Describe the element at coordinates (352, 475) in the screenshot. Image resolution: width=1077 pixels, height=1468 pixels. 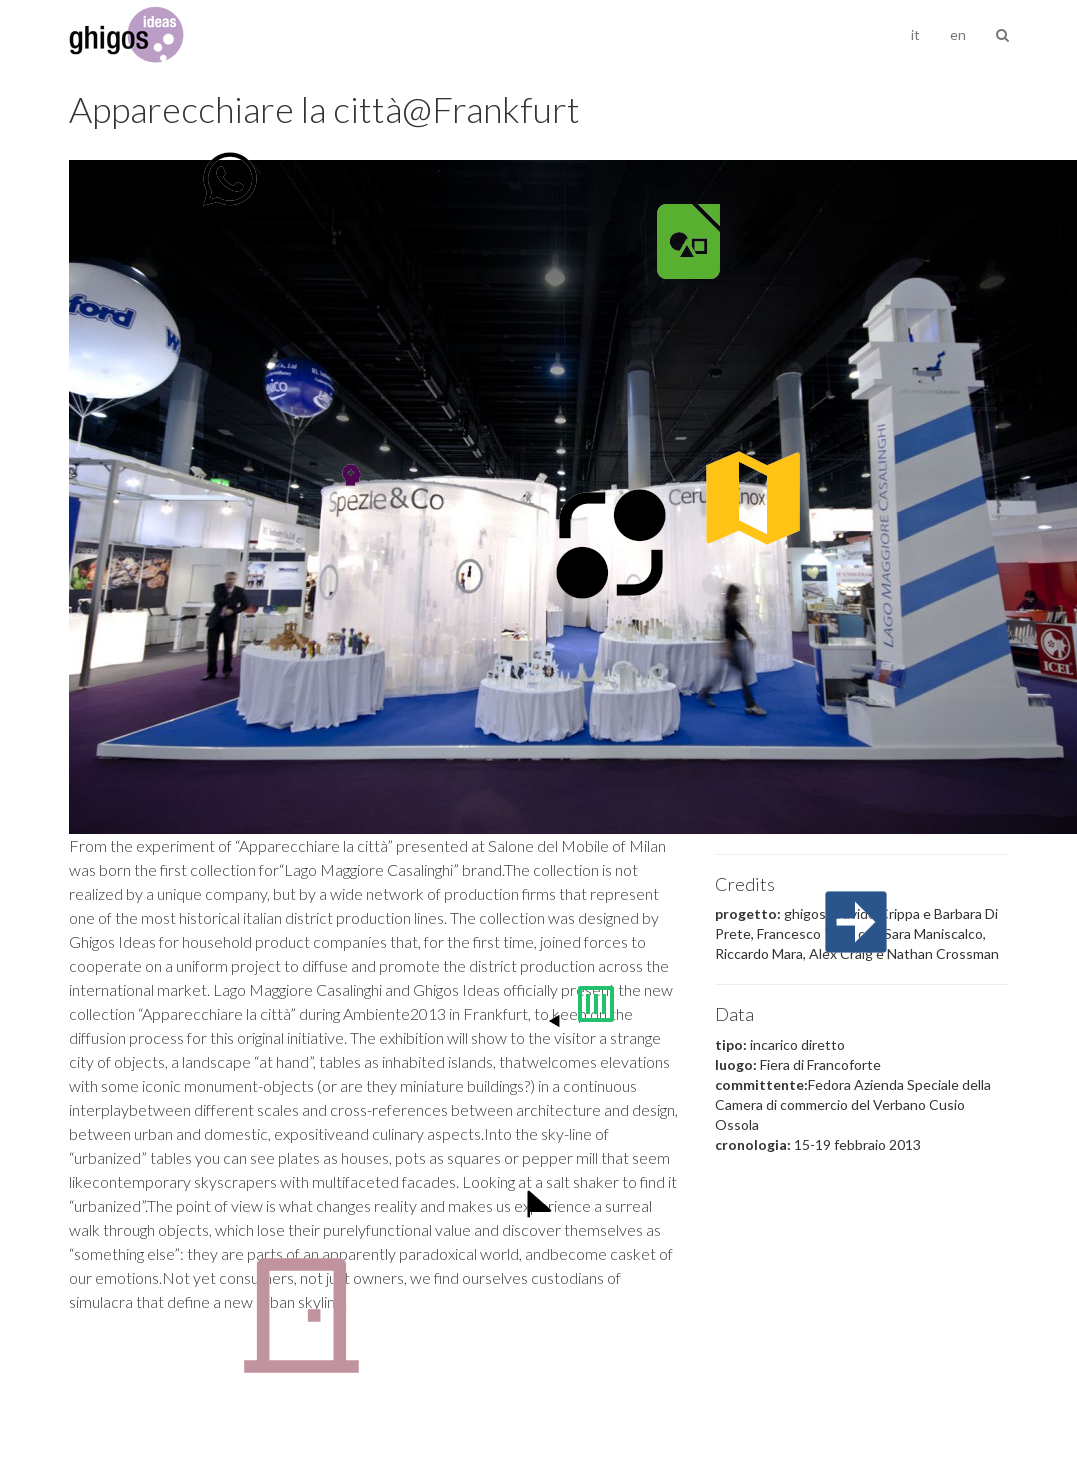
I see `access mental health resources` at that location.